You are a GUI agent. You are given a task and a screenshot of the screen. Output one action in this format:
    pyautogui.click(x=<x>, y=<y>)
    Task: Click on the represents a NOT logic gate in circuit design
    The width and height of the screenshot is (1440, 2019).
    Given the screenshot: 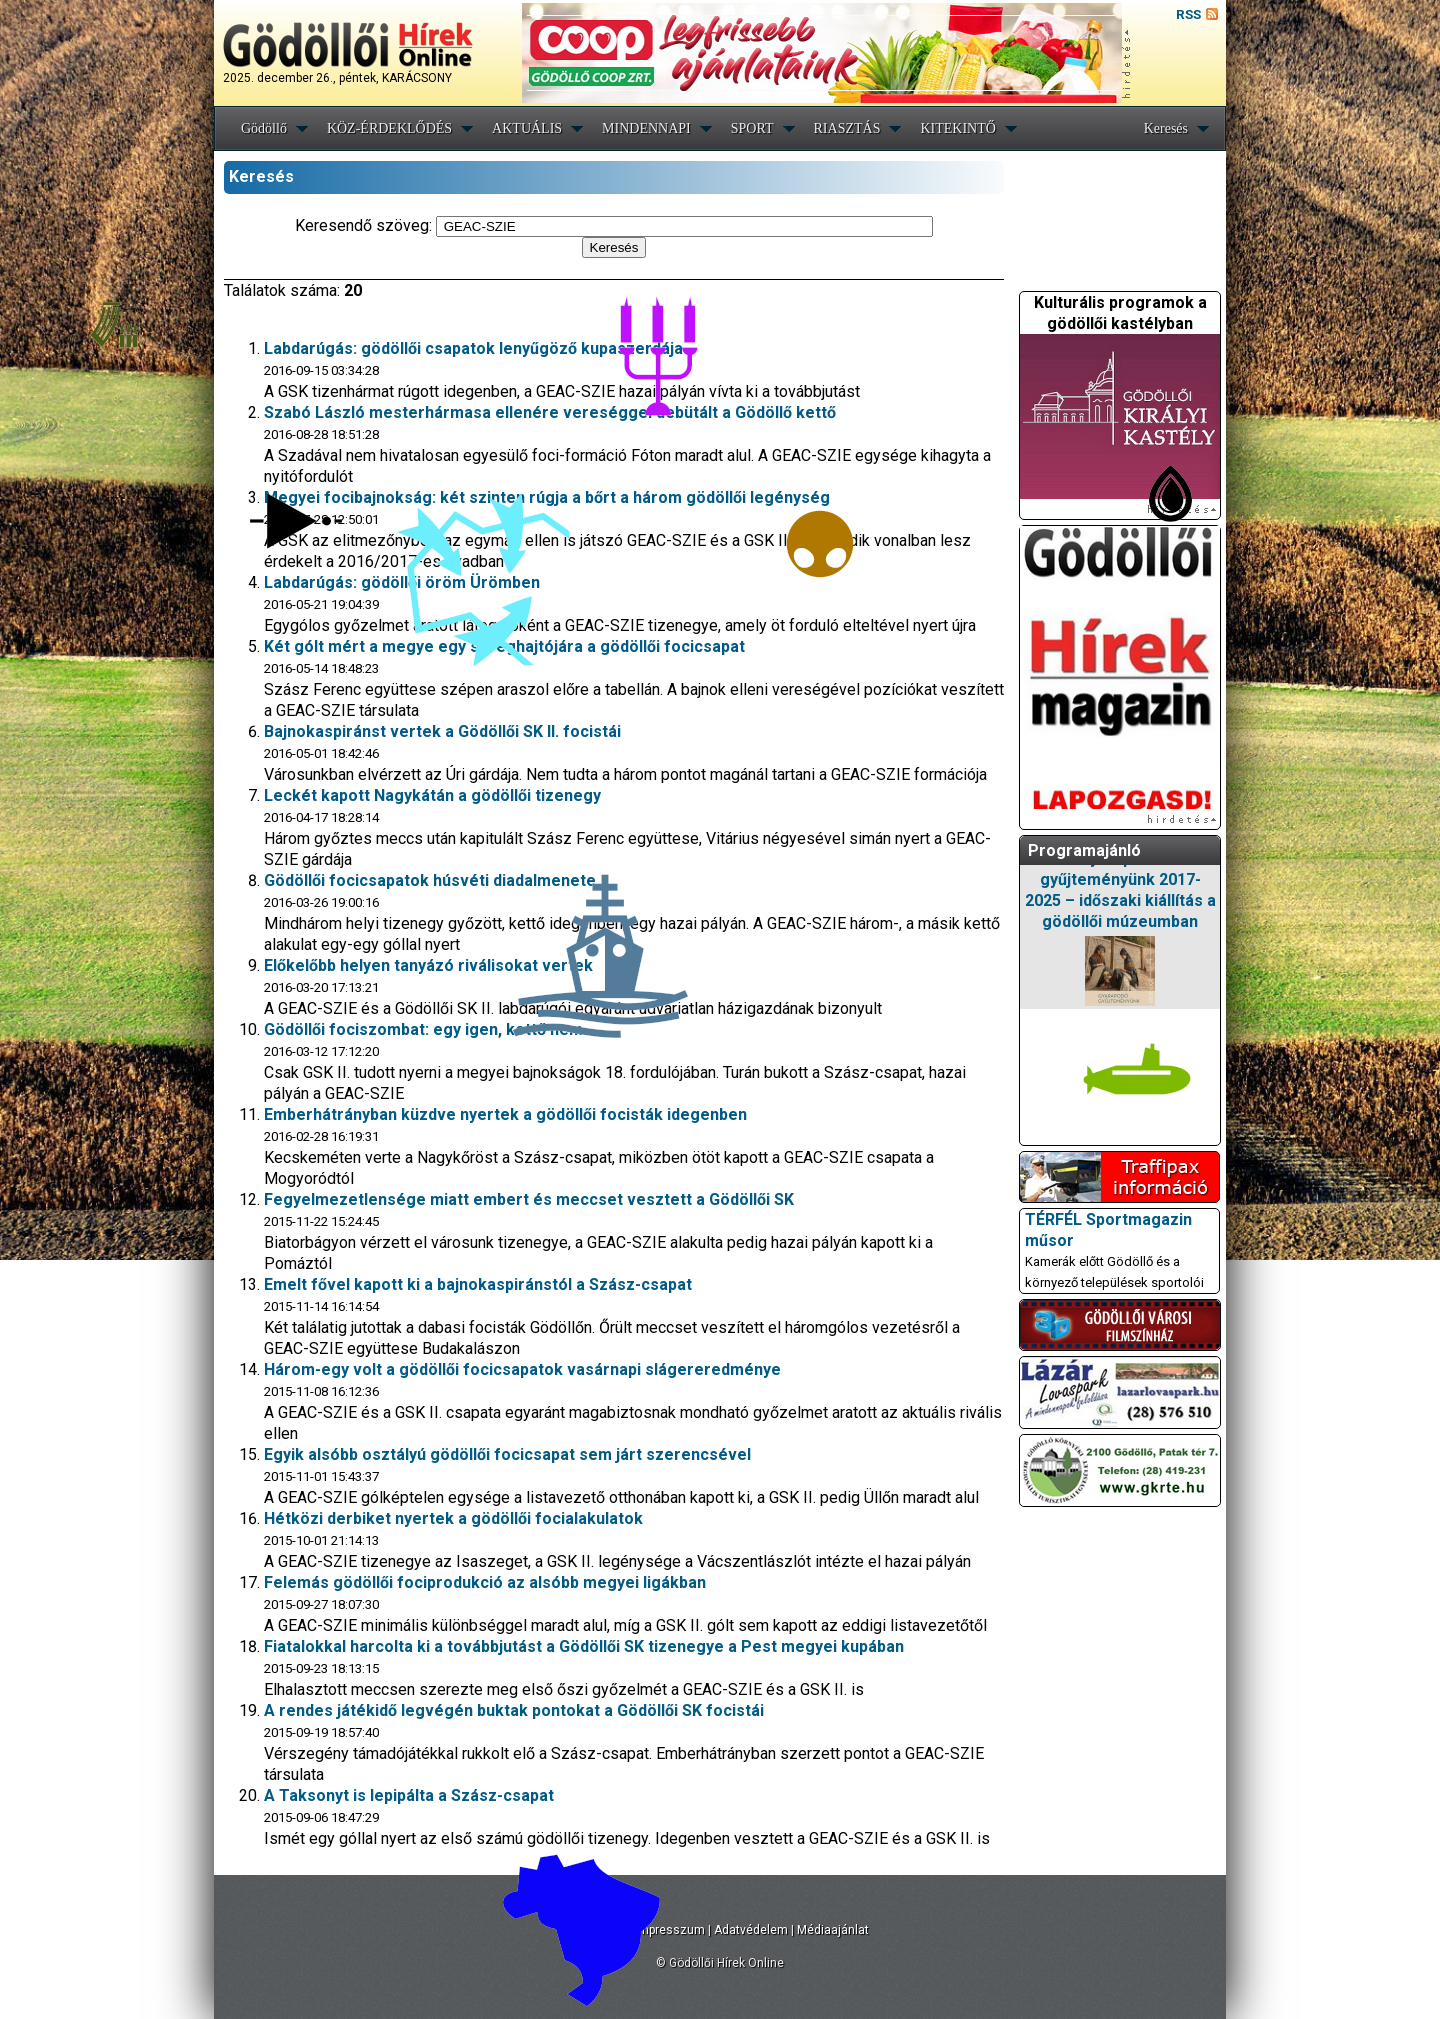 What is the action you would take?
    pyautogui.click(x=296, y=521)
    